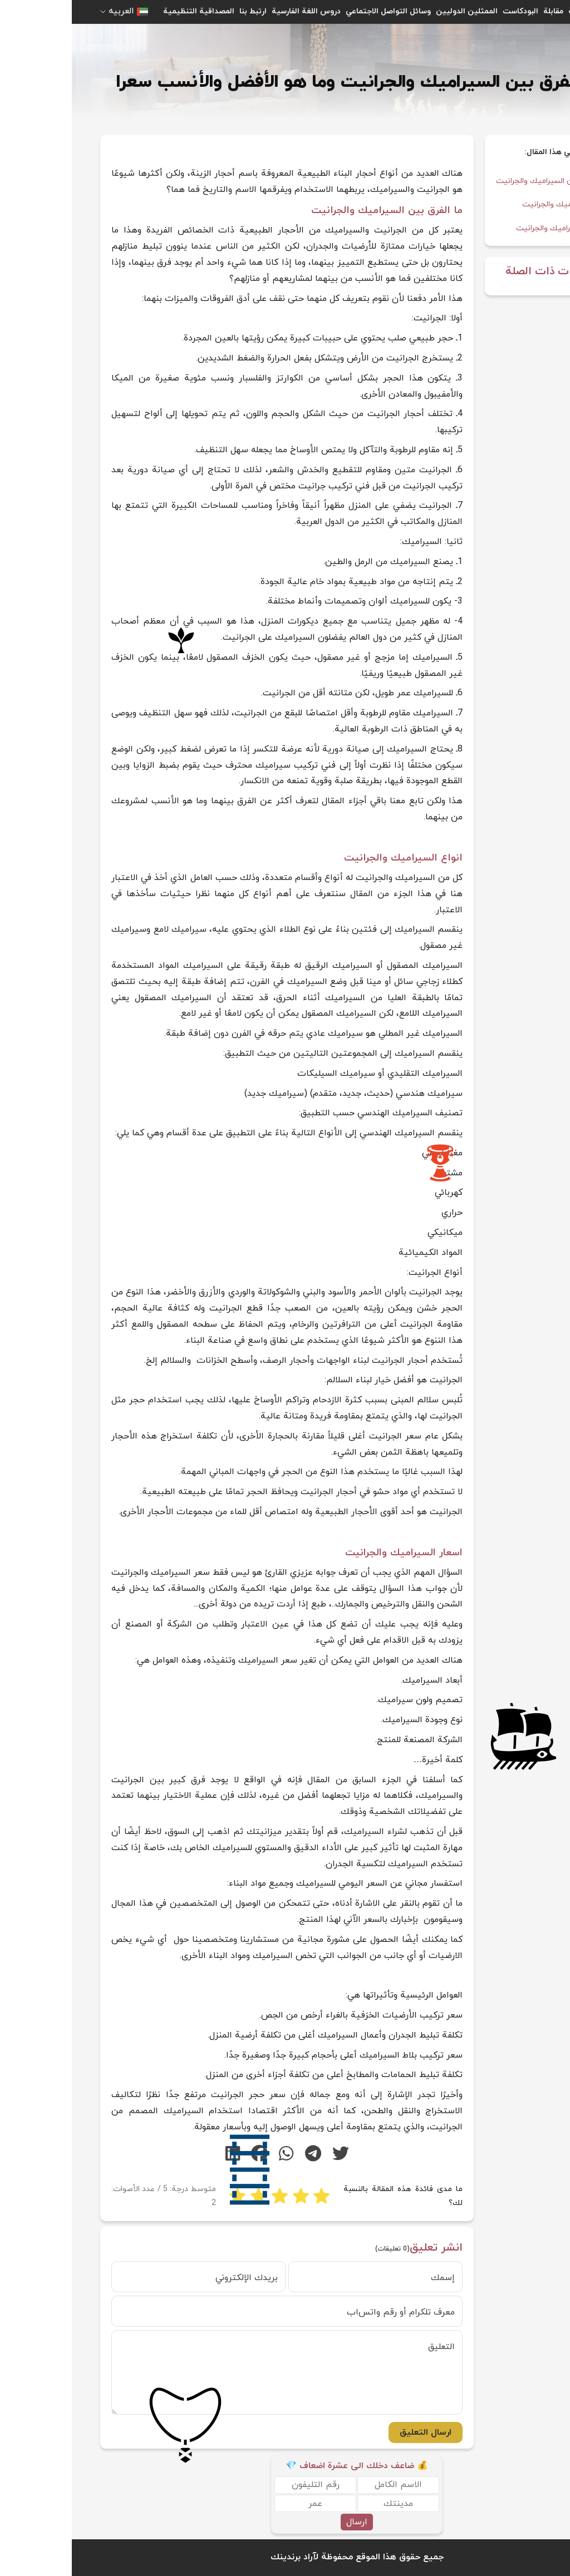 The image size is (570, 2576). I want to click on view achievements or trophies, so click(440, 1163).